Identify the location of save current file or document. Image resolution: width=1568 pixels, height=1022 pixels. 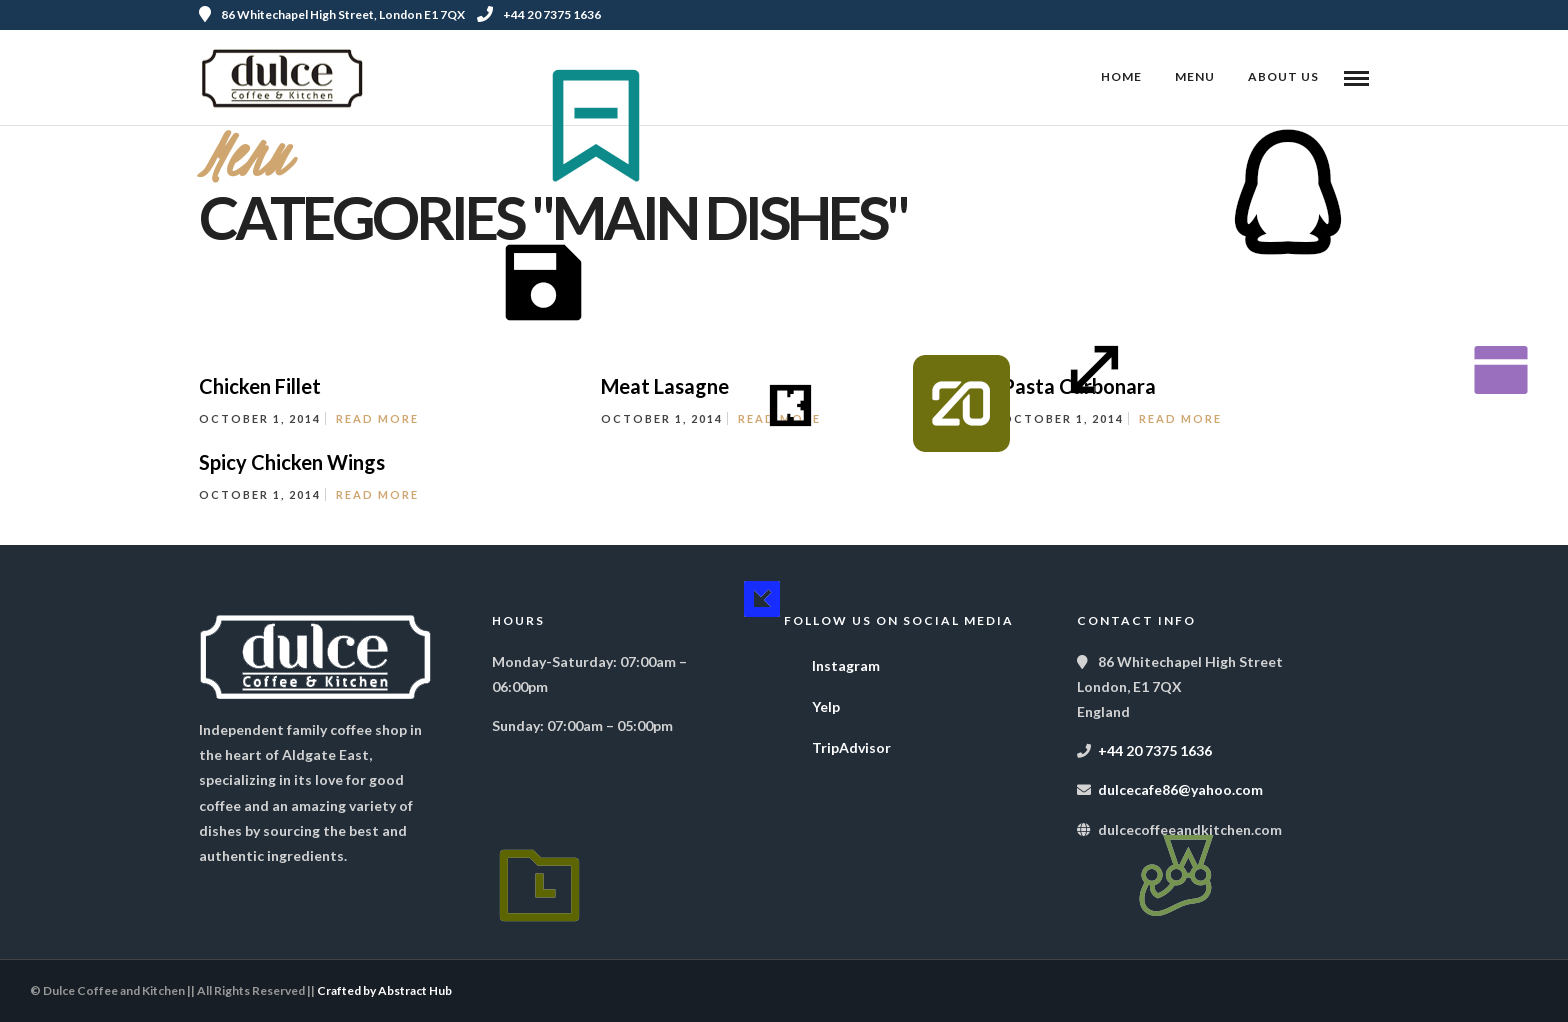
(543, 282).